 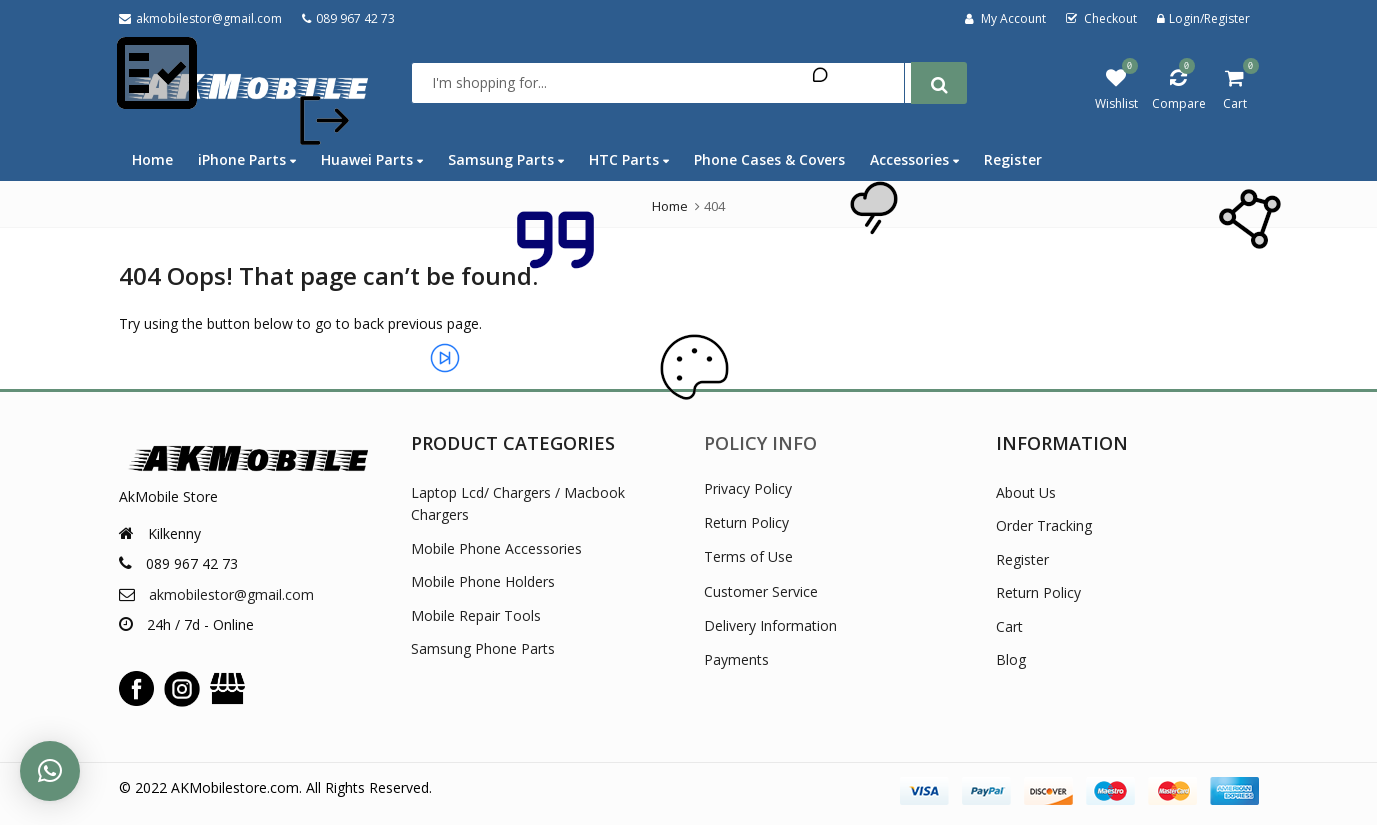 What do you see at coordinates (322, 120) in the screenshot?
I see `sign out of your account` at bounding box center [322, 120].